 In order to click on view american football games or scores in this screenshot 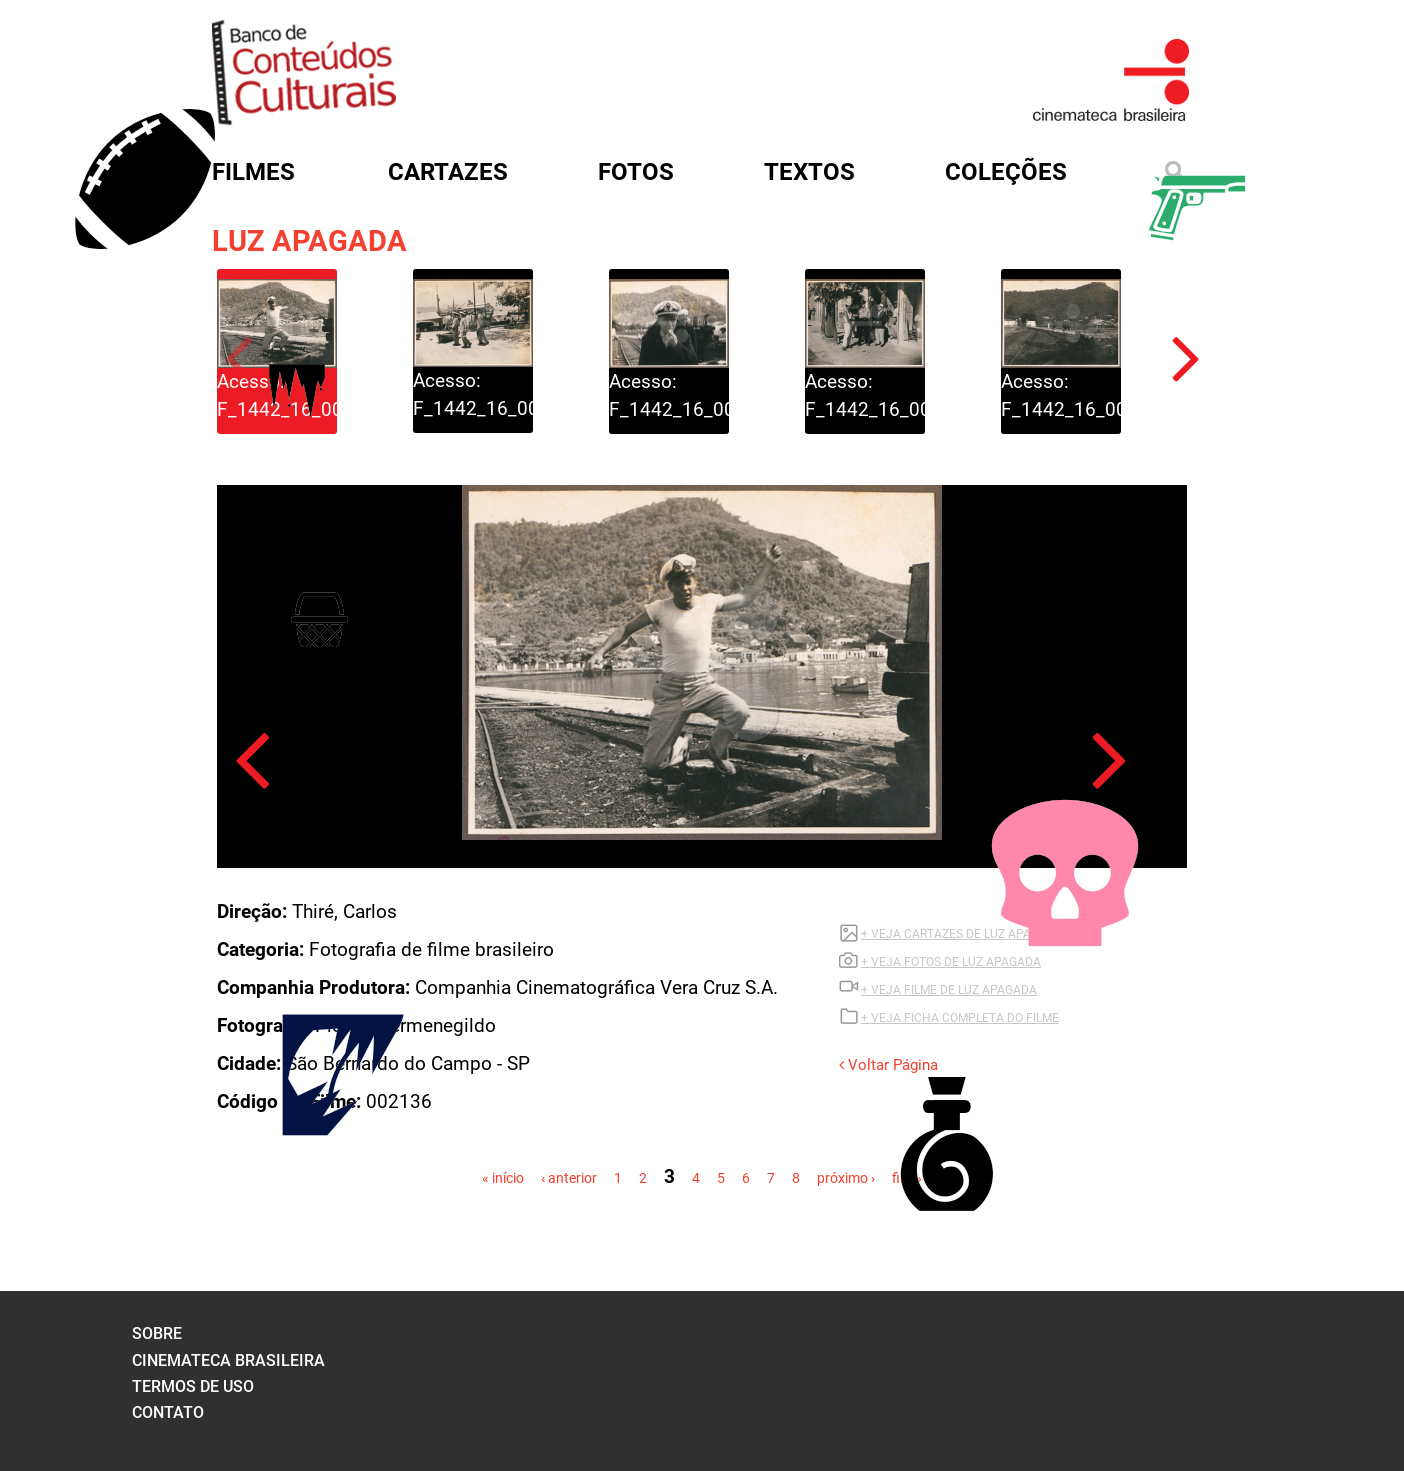, I will do `click(145, 179)`.